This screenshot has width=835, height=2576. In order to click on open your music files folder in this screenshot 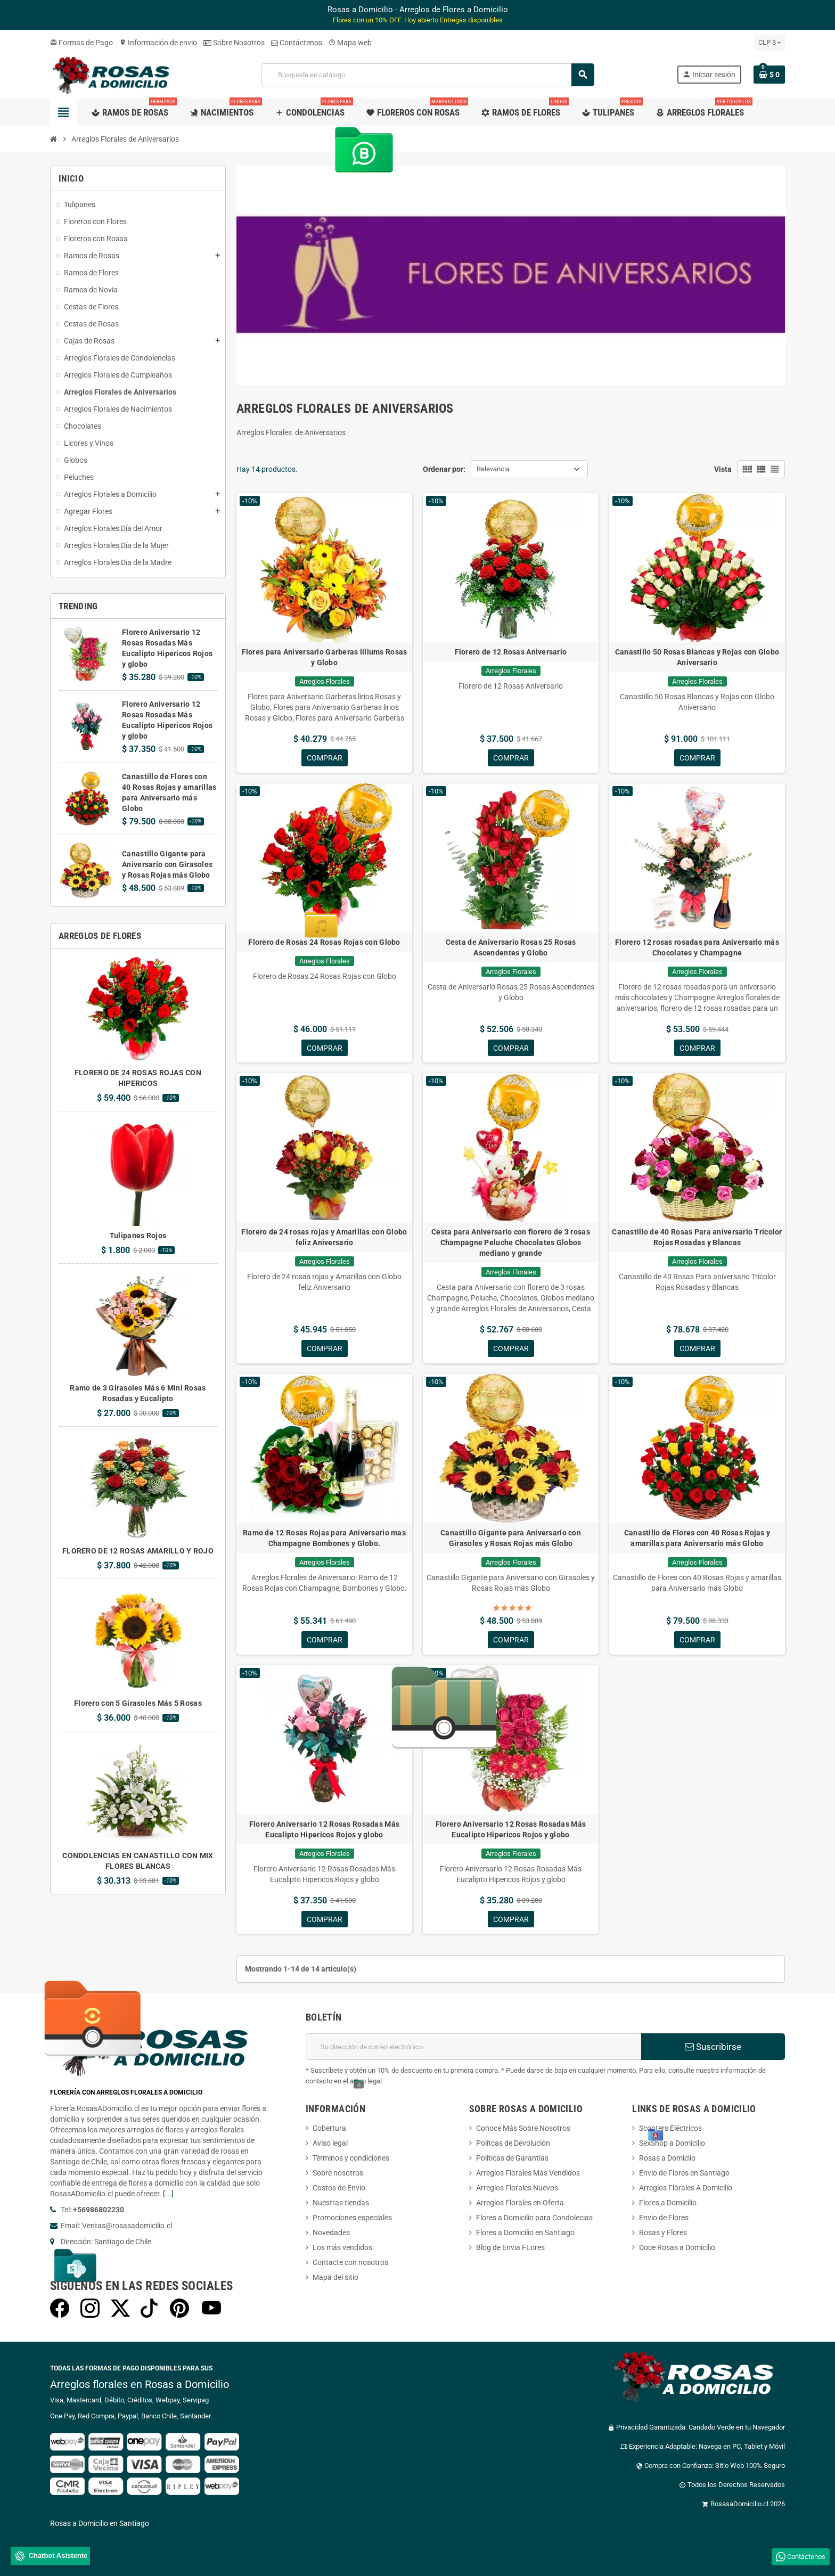, I will do `click(321, 925)`.